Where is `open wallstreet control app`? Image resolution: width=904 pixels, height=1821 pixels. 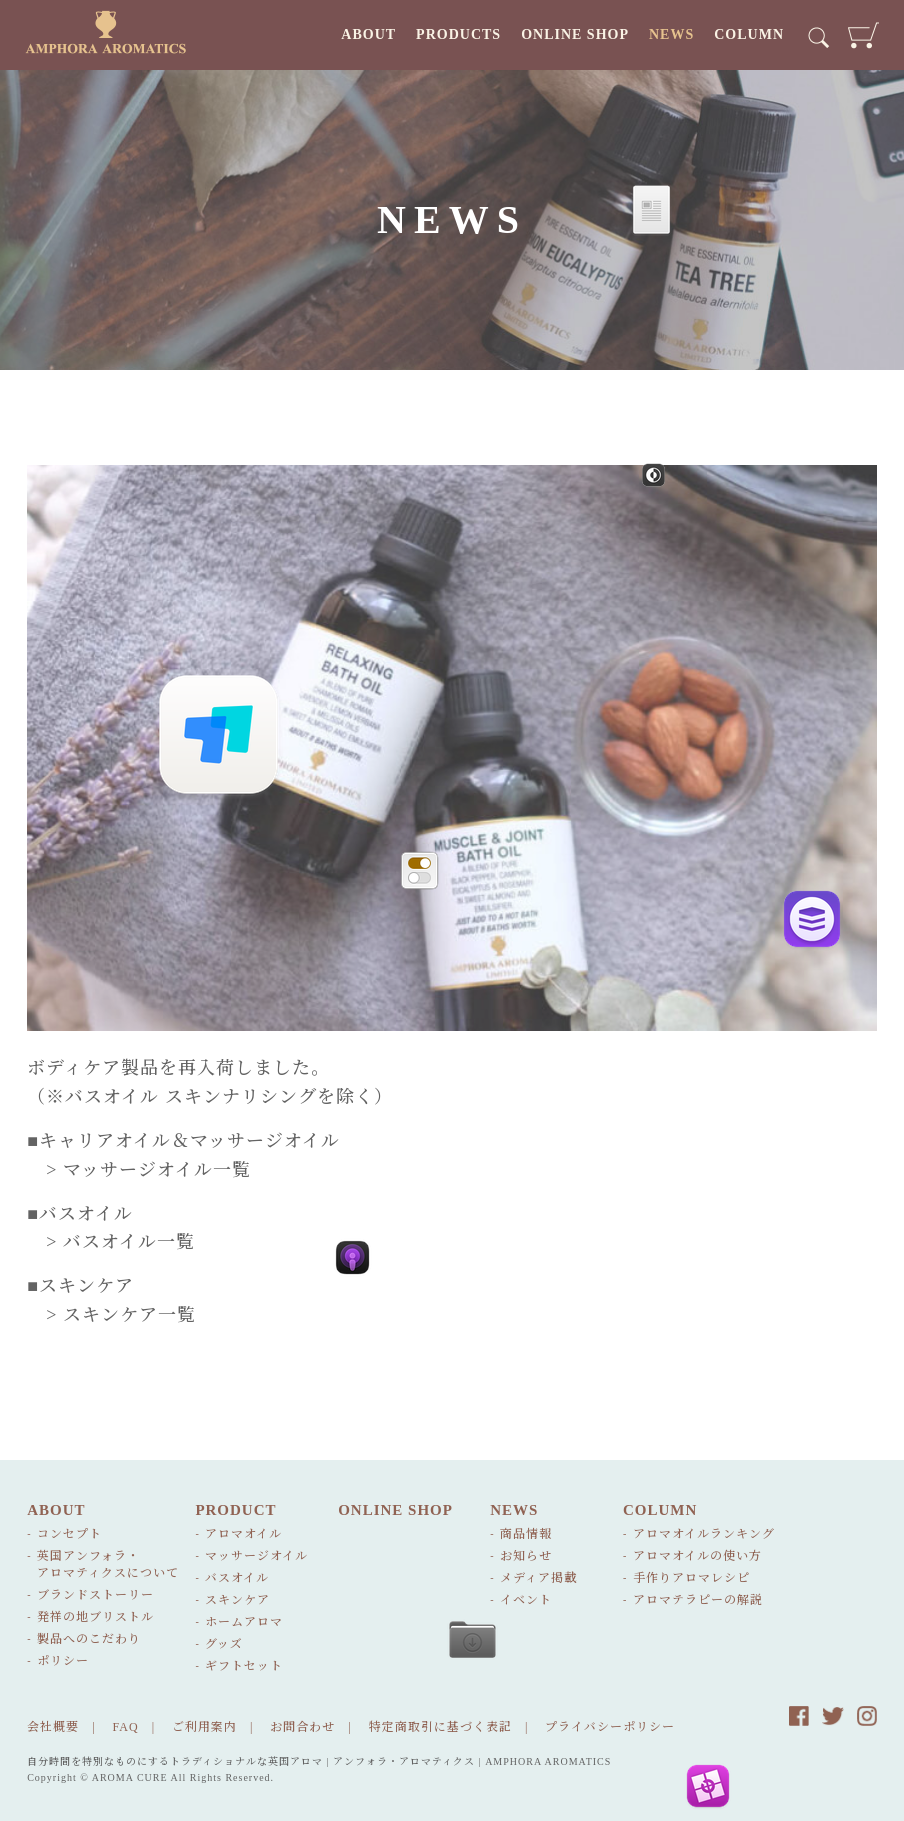 open wallstreet control app is located at coordinates (708, 1786).